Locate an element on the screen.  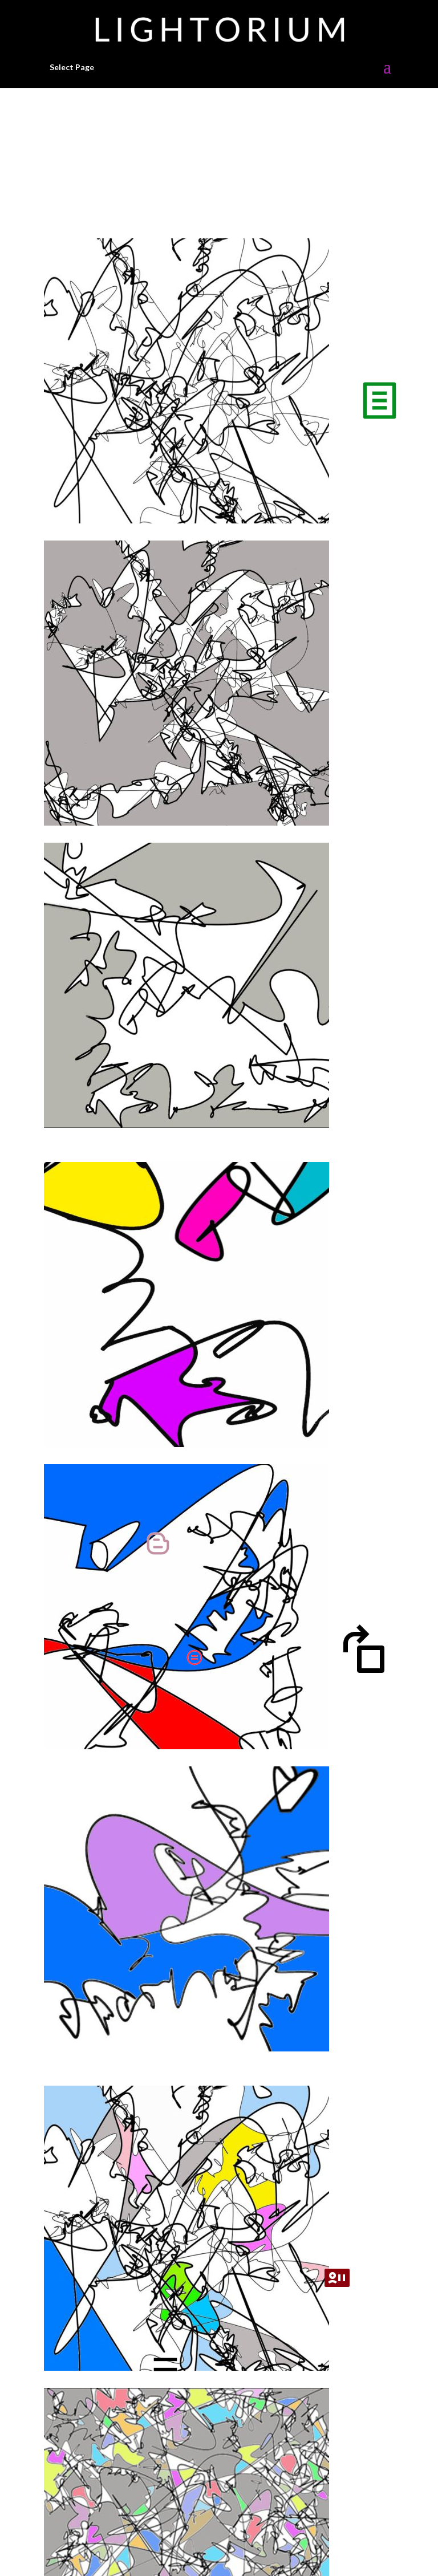
indicates equality or balance between values is located at coordinates (165, 2364).